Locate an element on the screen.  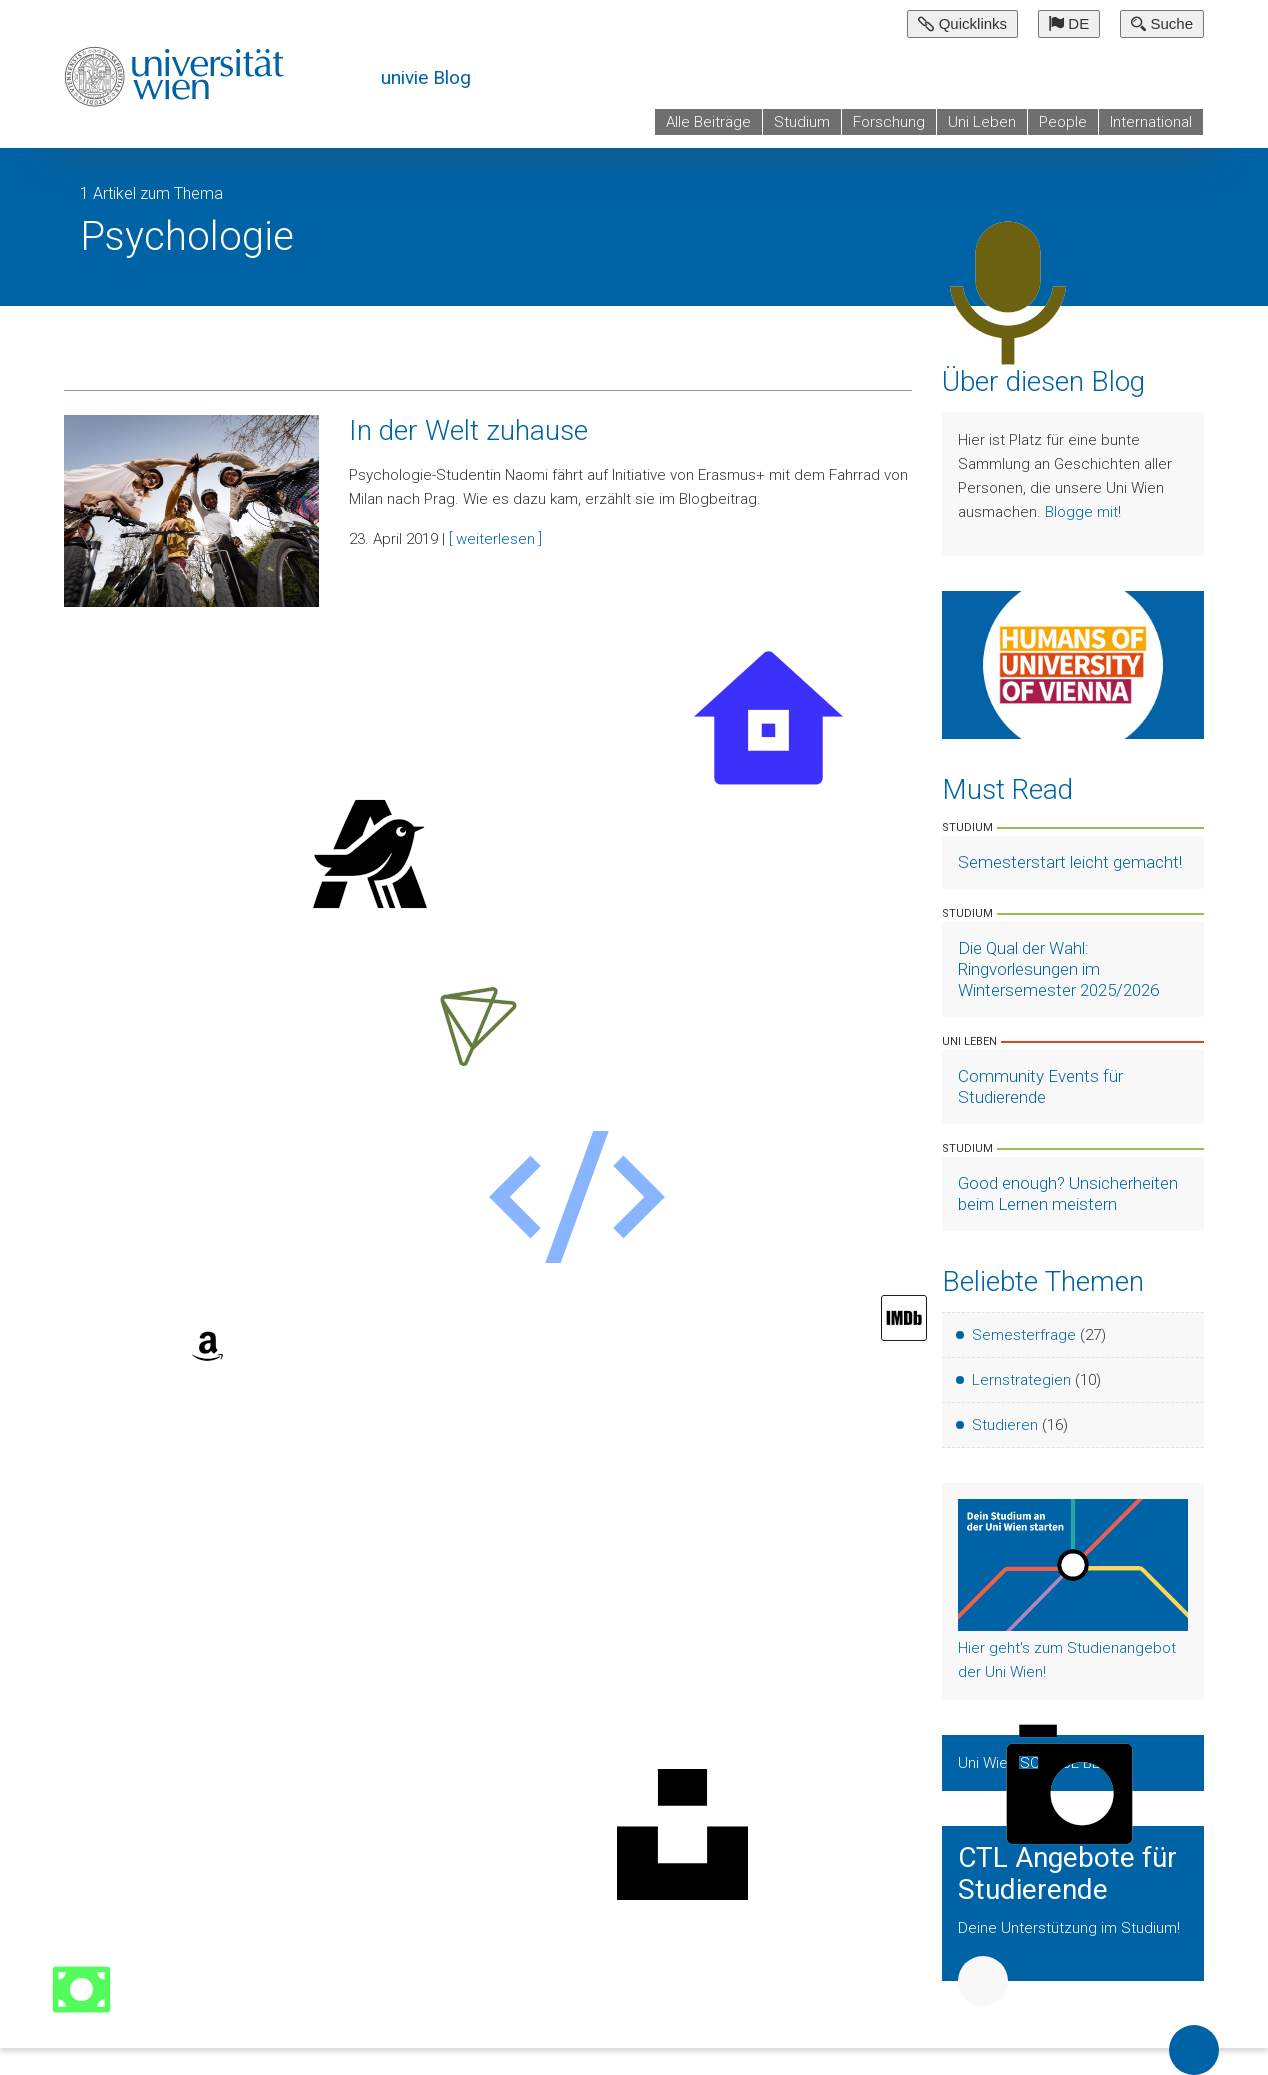
Auchan retail store app or website is located at coordinates (370, 854).